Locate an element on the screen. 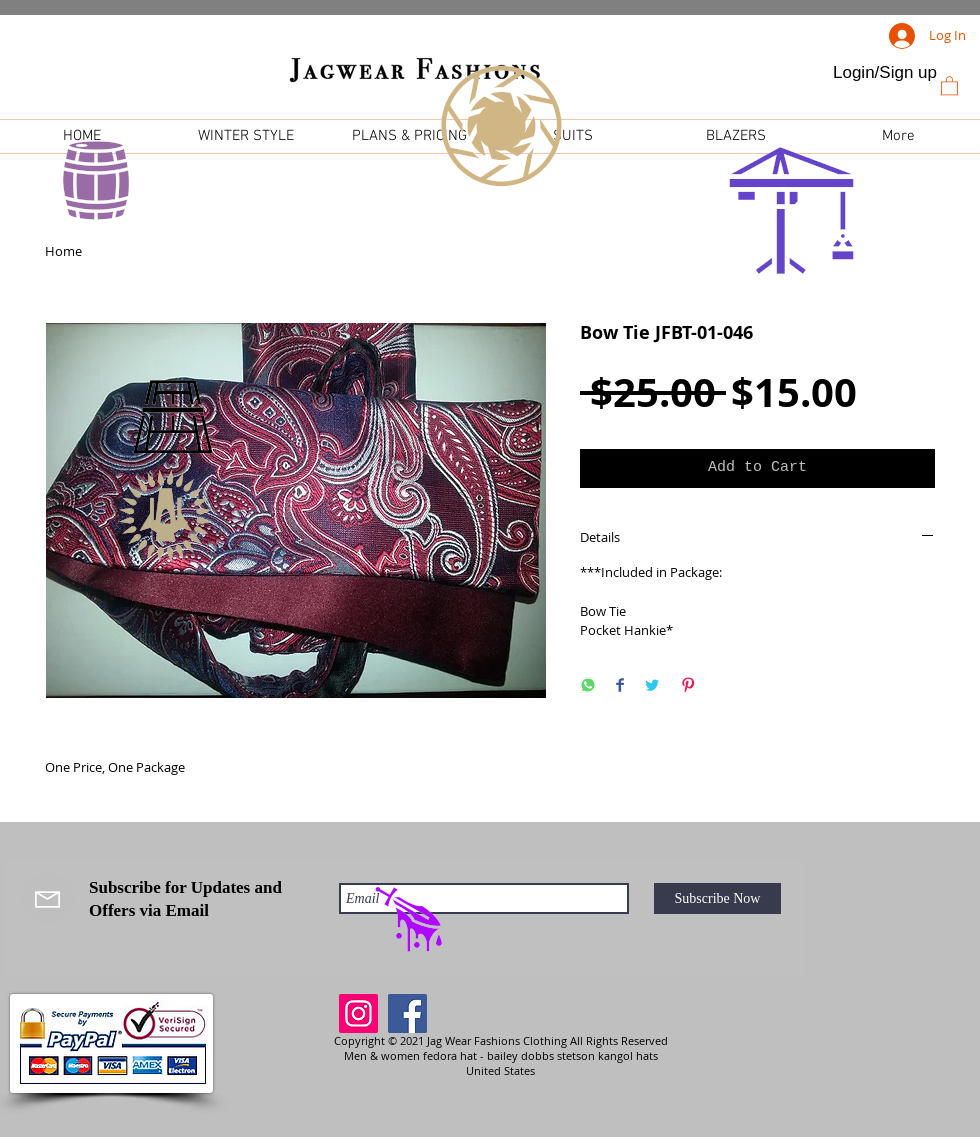 The height and width of the screenshot is (1137, 980). indicates construction or building in progress is located at coordinates (791, 210).